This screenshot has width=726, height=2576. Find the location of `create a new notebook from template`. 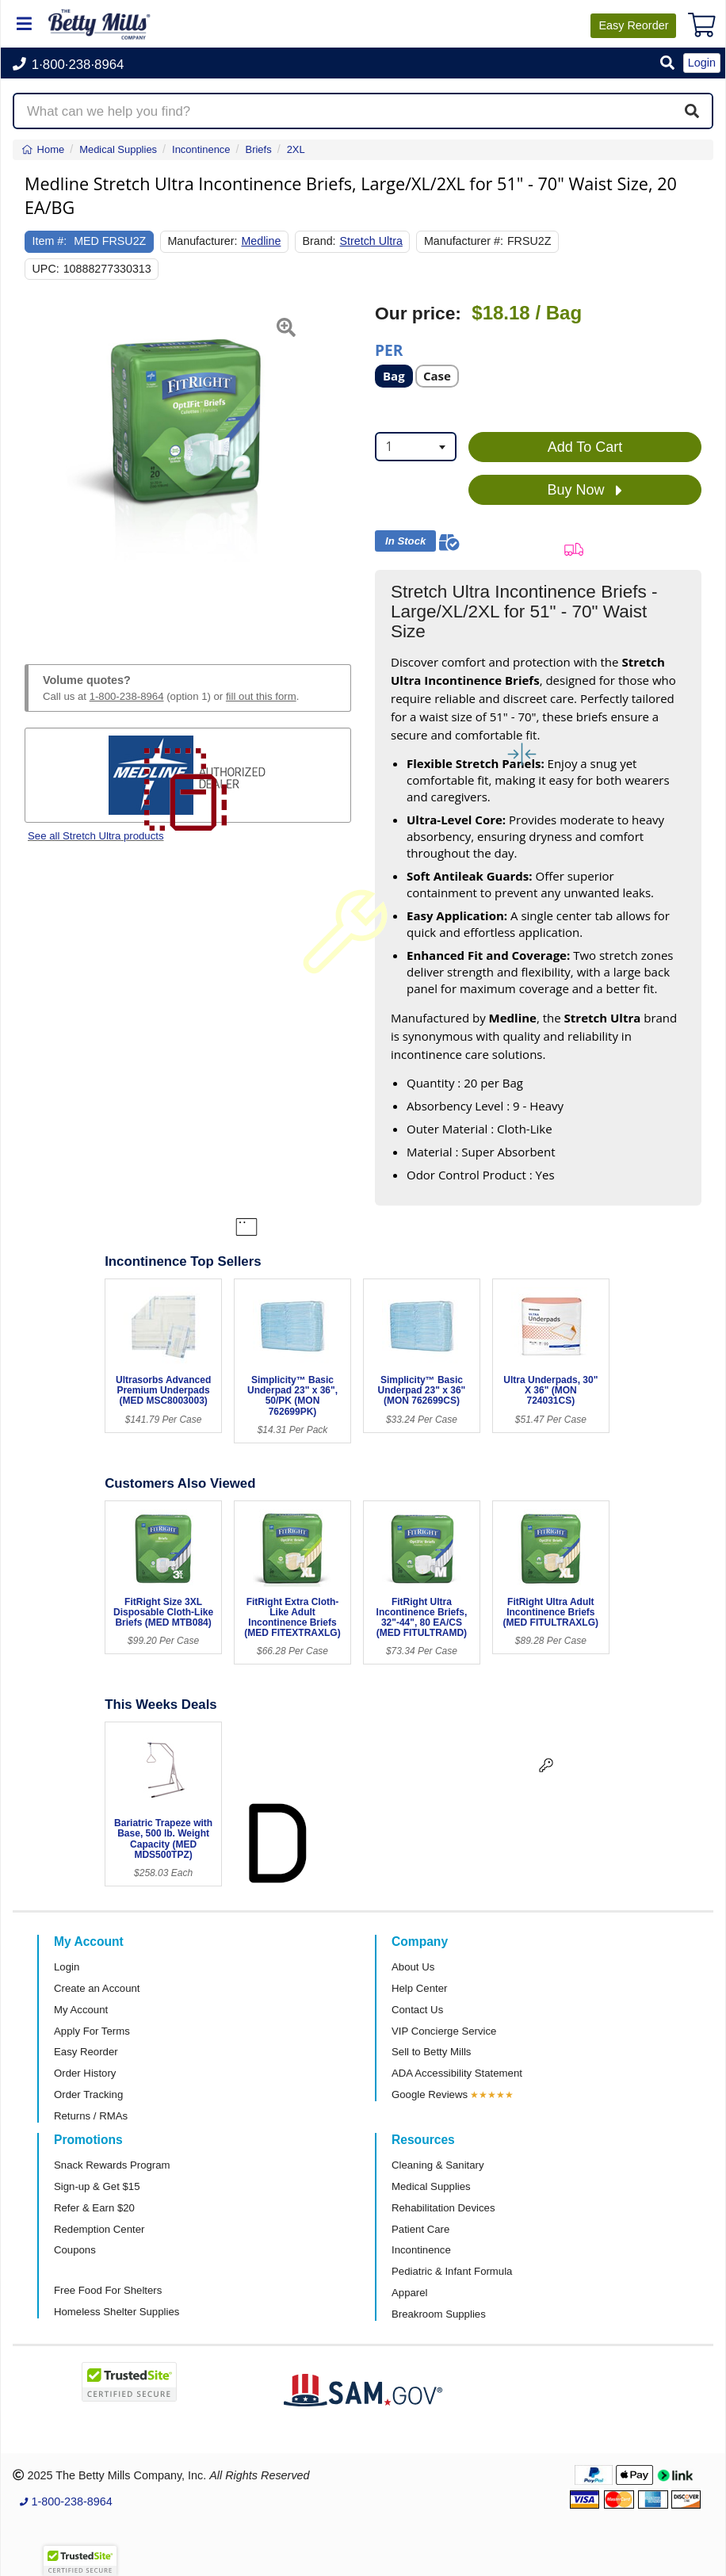

create a new notebook from template is located at coordinates (185, 789).